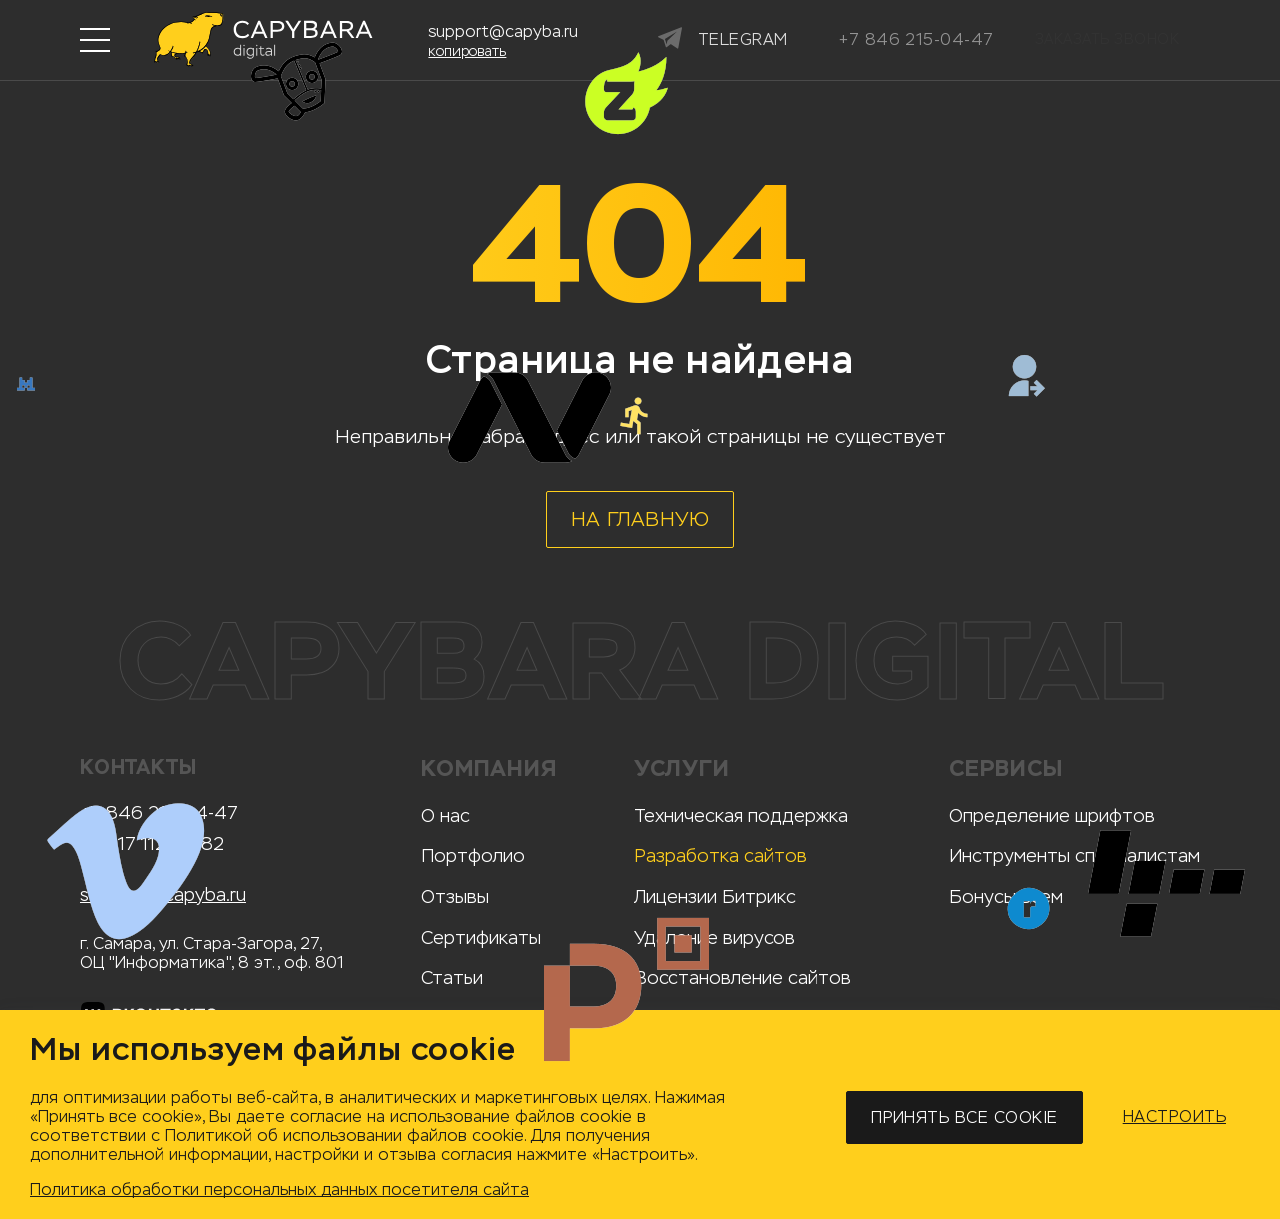 Image resolution: width=1280 pixels, height=1219 pixels. I want to click on open the PicPay app, so click(626, 989).